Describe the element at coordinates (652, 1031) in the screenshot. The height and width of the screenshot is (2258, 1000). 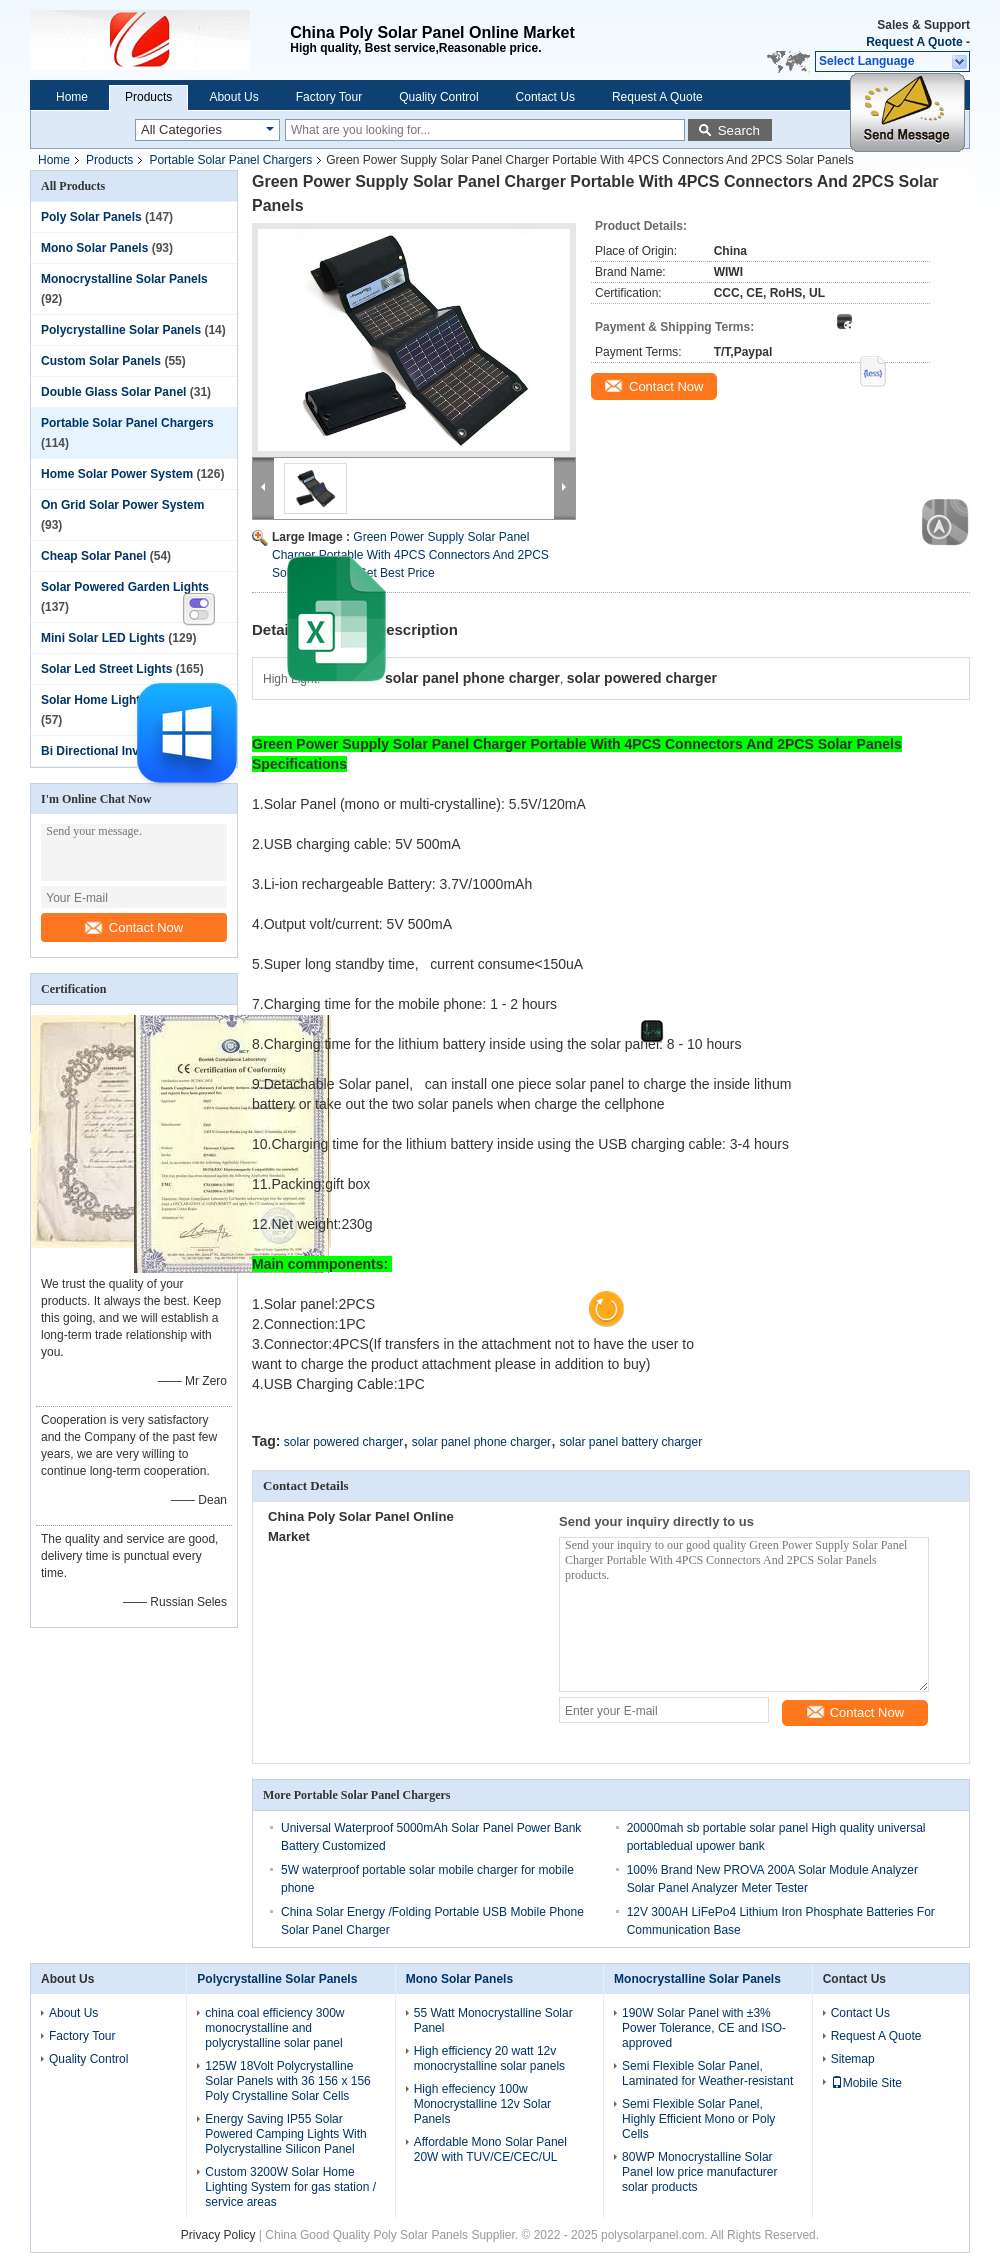
I see `open activity monitor to view system performance` at that location.